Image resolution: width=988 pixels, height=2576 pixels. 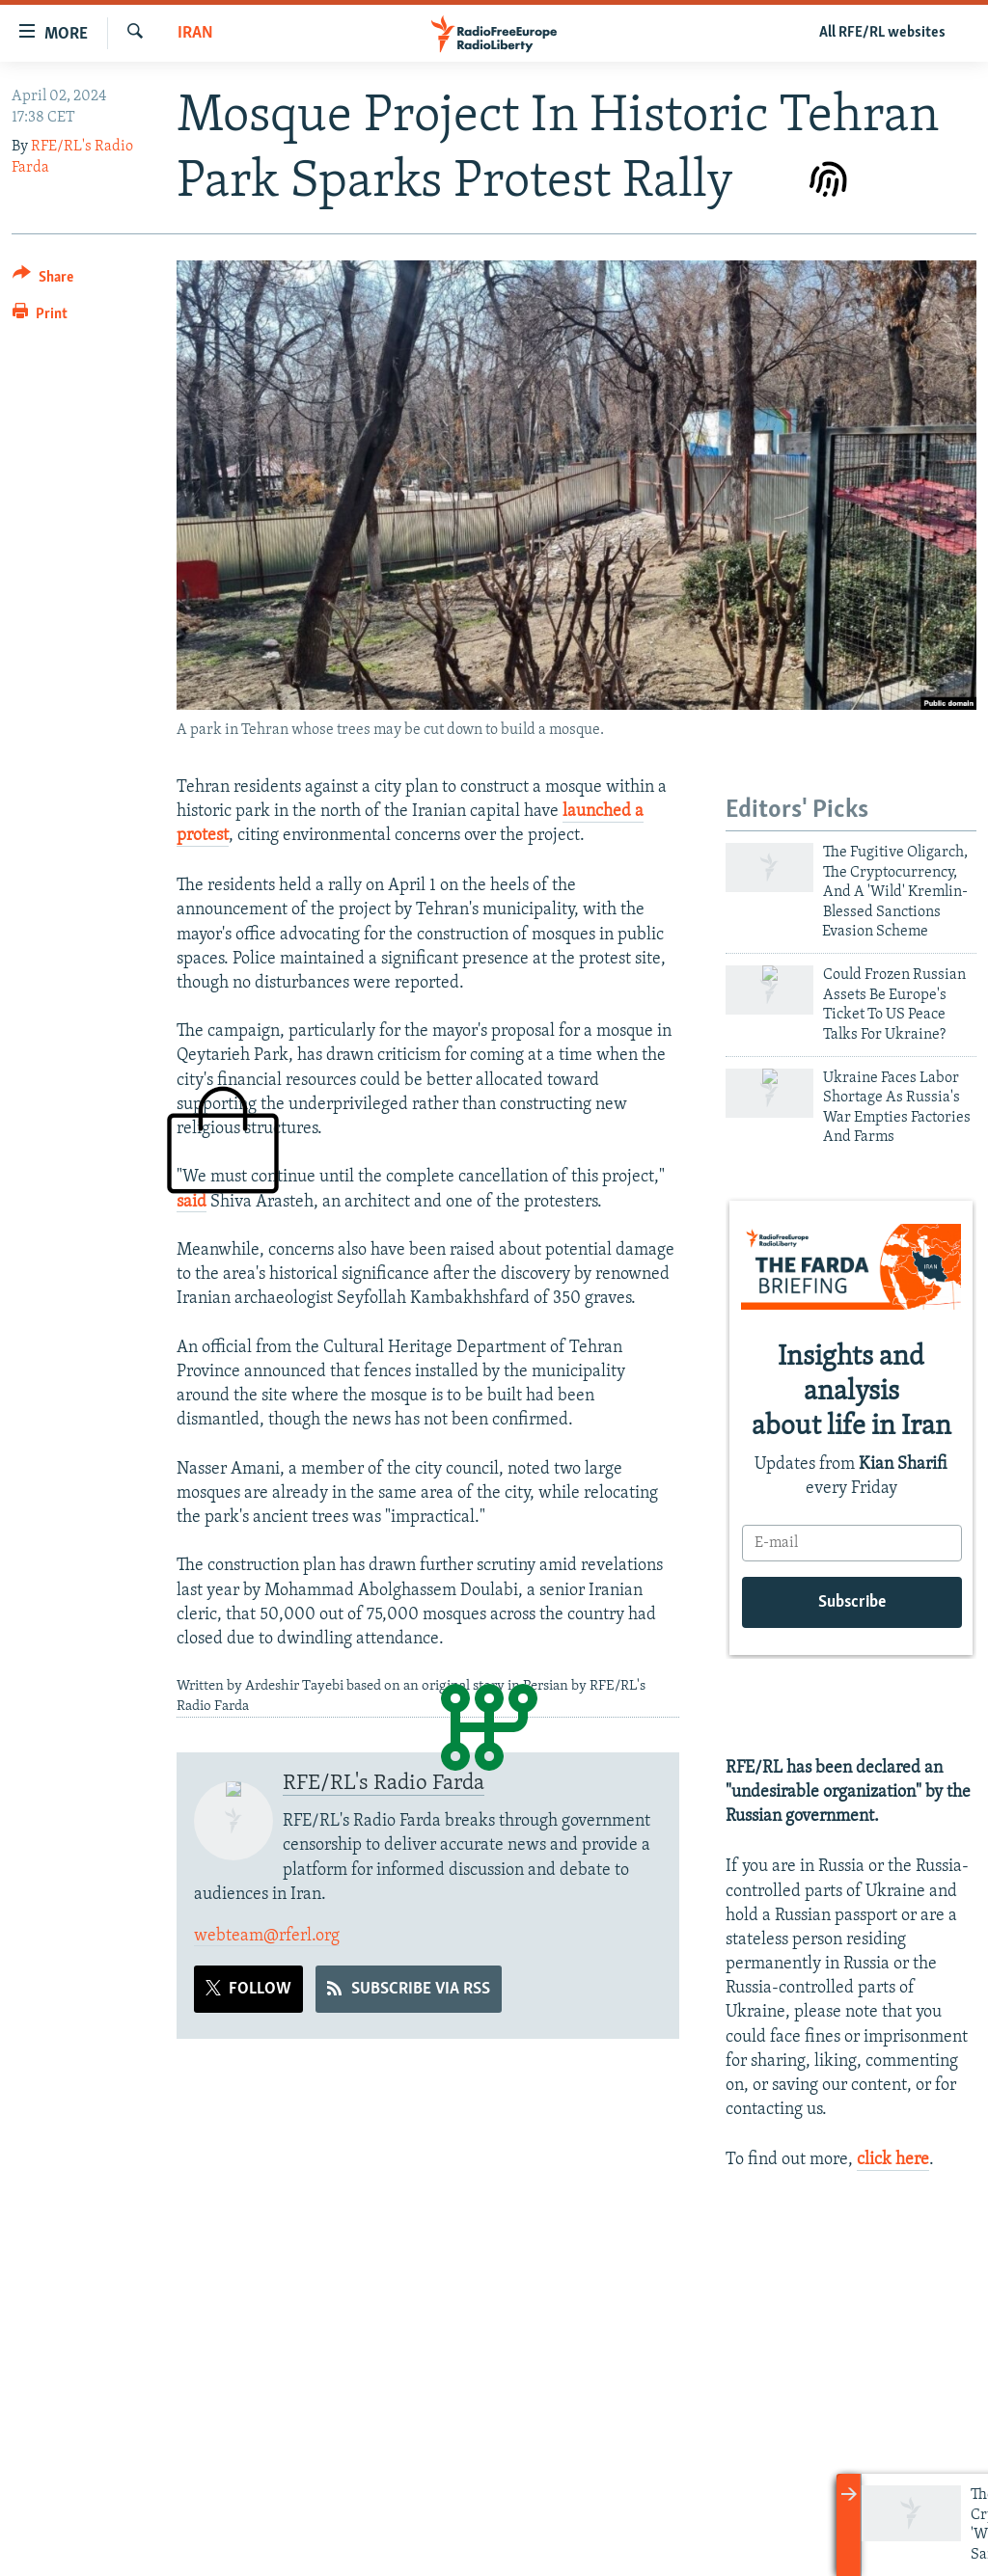 What do you see at coordinates (829, 179) in the screenshot?
I see `authenticate with fingerprint` at bounding box center [829, 179].